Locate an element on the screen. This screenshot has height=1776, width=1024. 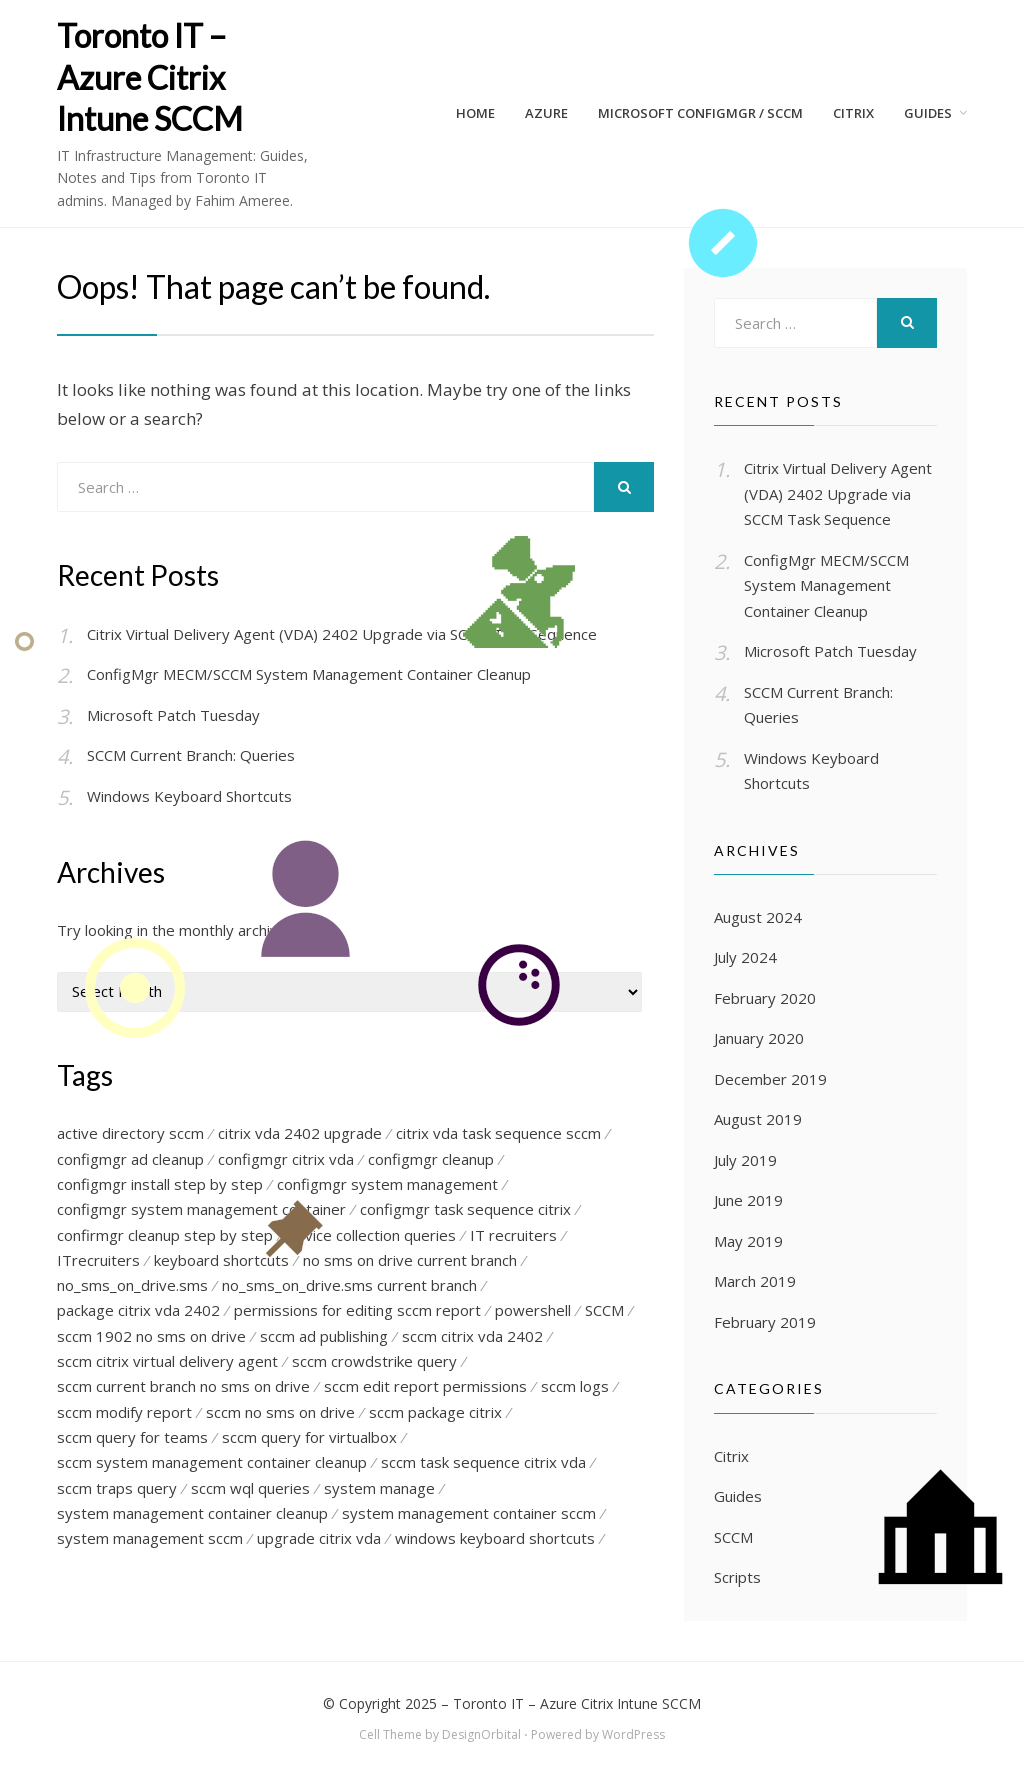
access bowling game or sports app is located at coordinates (519, 985).